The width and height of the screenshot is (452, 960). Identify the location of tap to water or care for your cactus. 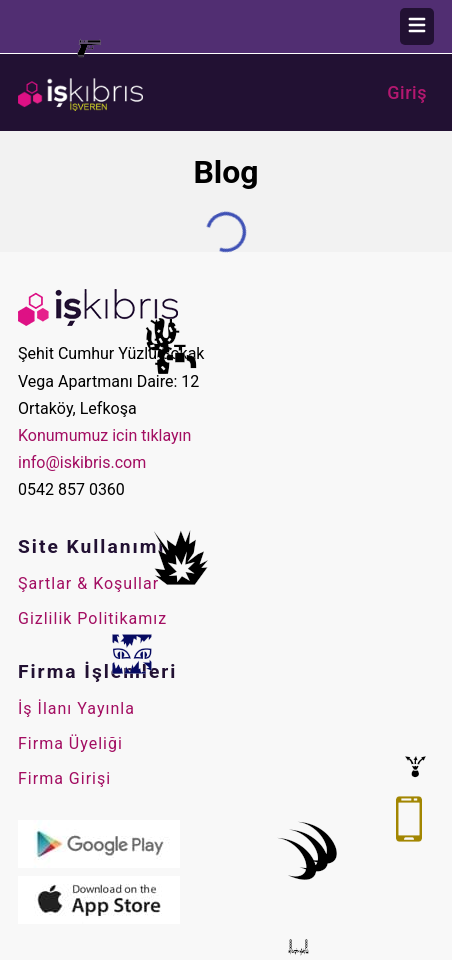
(171, 346).